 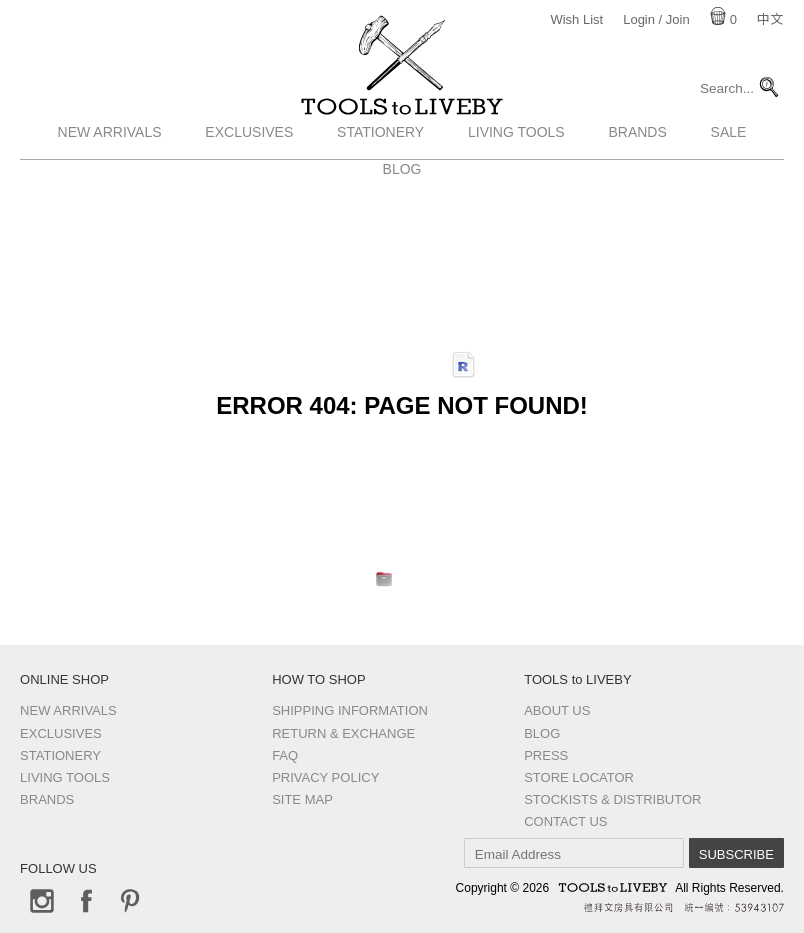 I want to click on open the nautilus file manager, so click(x=384, y=579).